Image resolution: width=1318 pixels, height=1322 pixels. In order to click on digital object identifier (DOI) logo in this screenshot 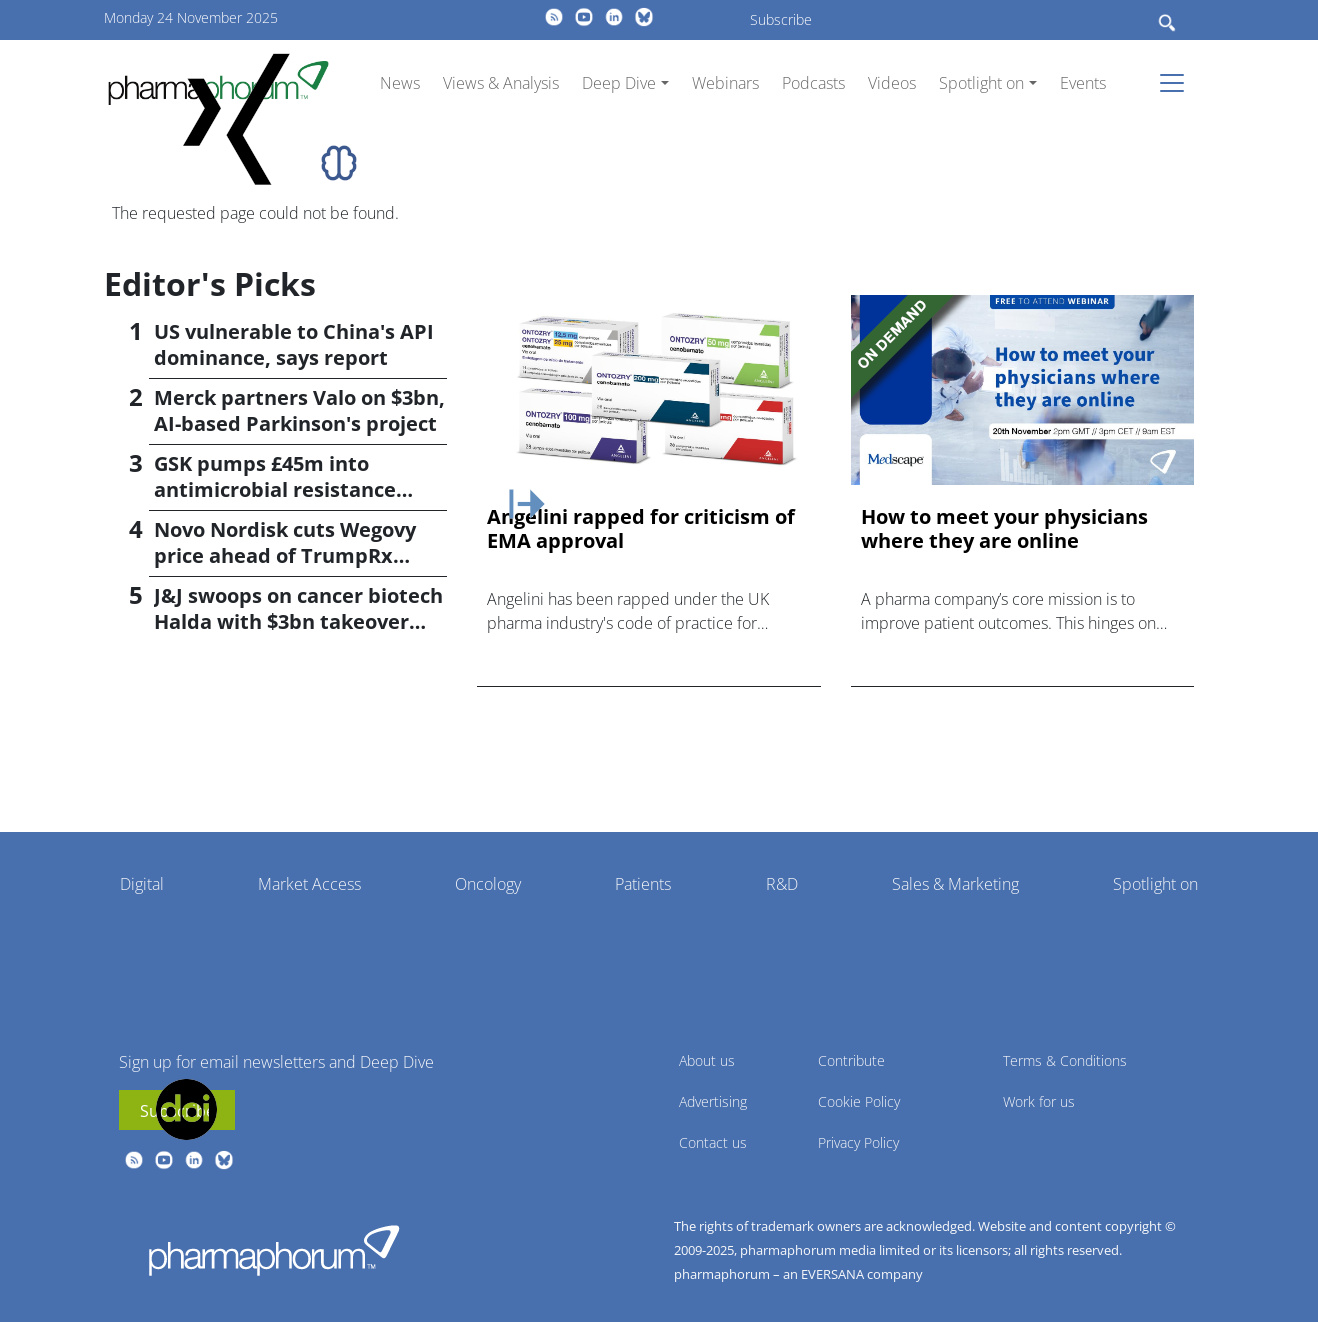, I will do `click(186, 1109)`.